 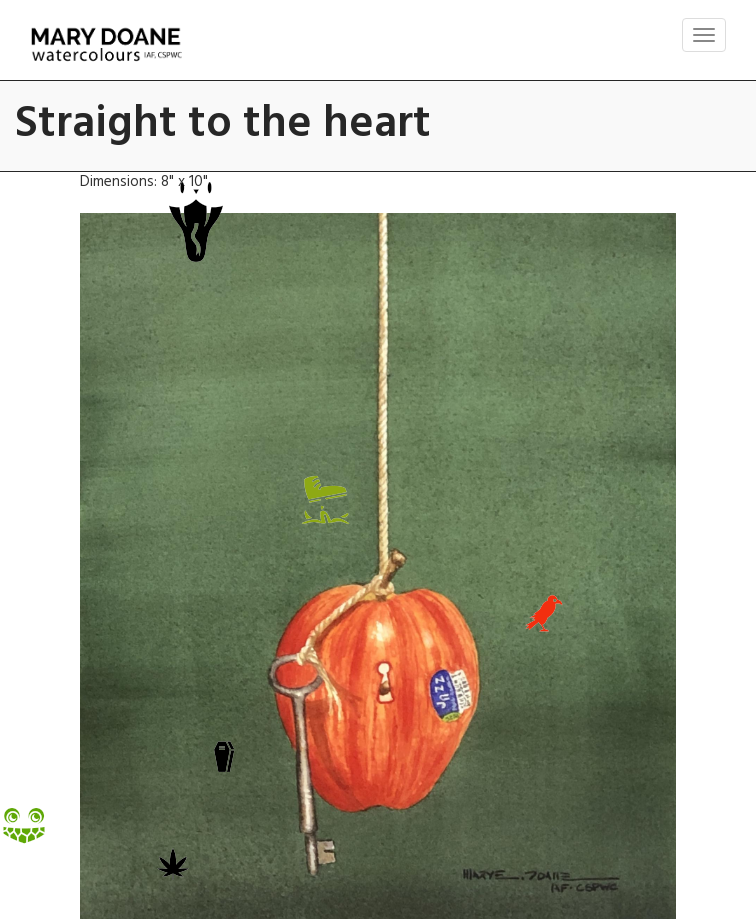 I want to click on a playful character or avatar icon, so click(x=24, y=826).